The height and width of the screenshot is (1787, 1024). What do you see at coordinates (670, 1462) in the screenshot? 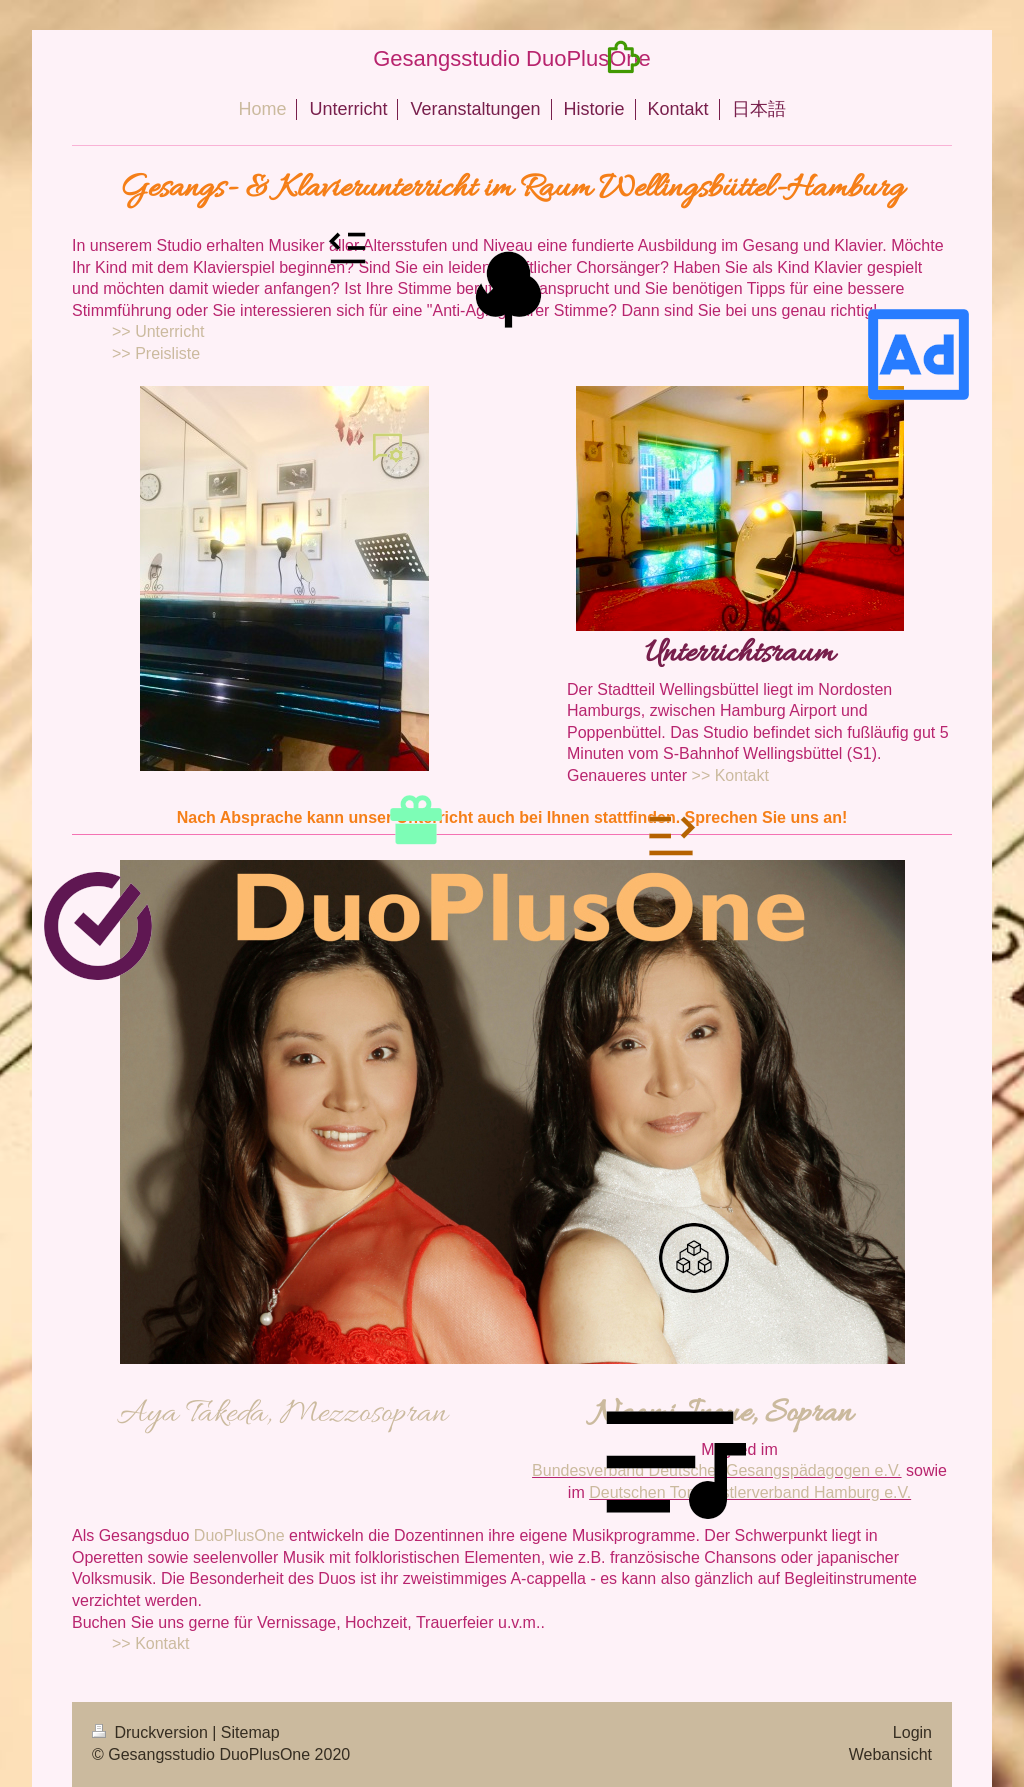
I see `view your playlist` at bounding box center [670, 1462].